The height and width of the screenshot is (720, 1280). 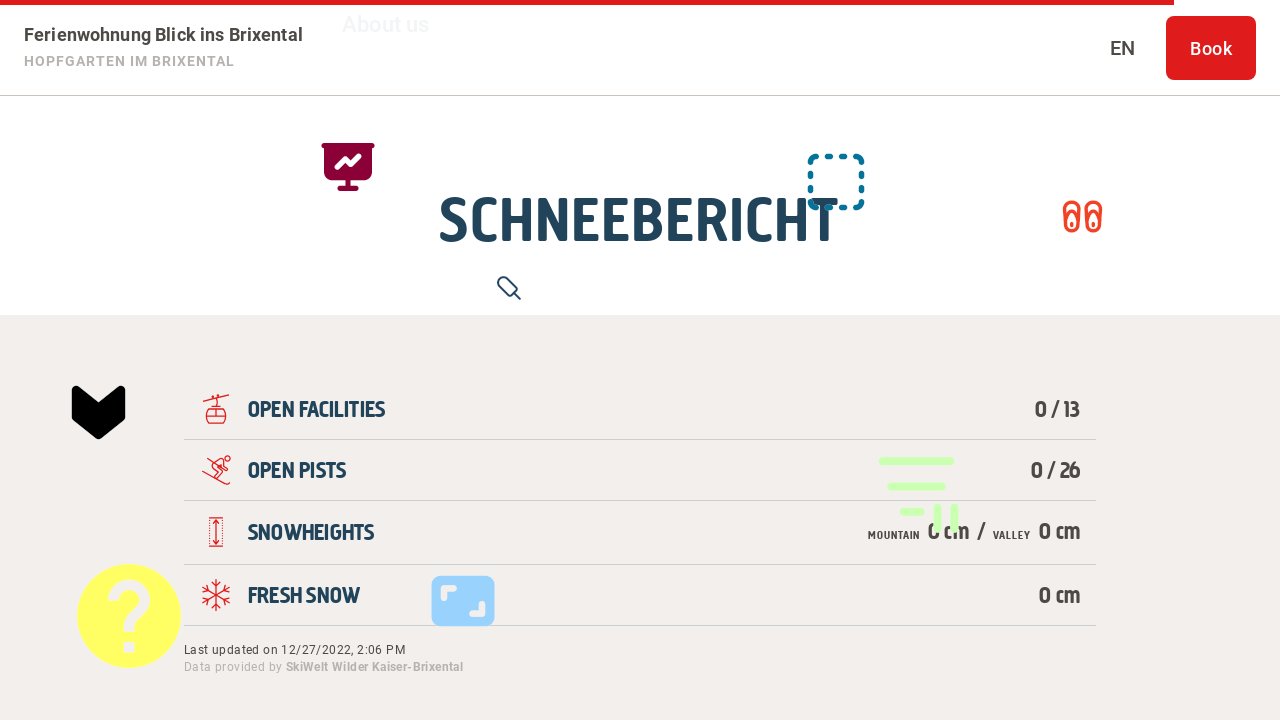 What do you see at coordinates (98, 412) in the screenshot?
I see `expand content or show more options` at bounding box center [98, 412].